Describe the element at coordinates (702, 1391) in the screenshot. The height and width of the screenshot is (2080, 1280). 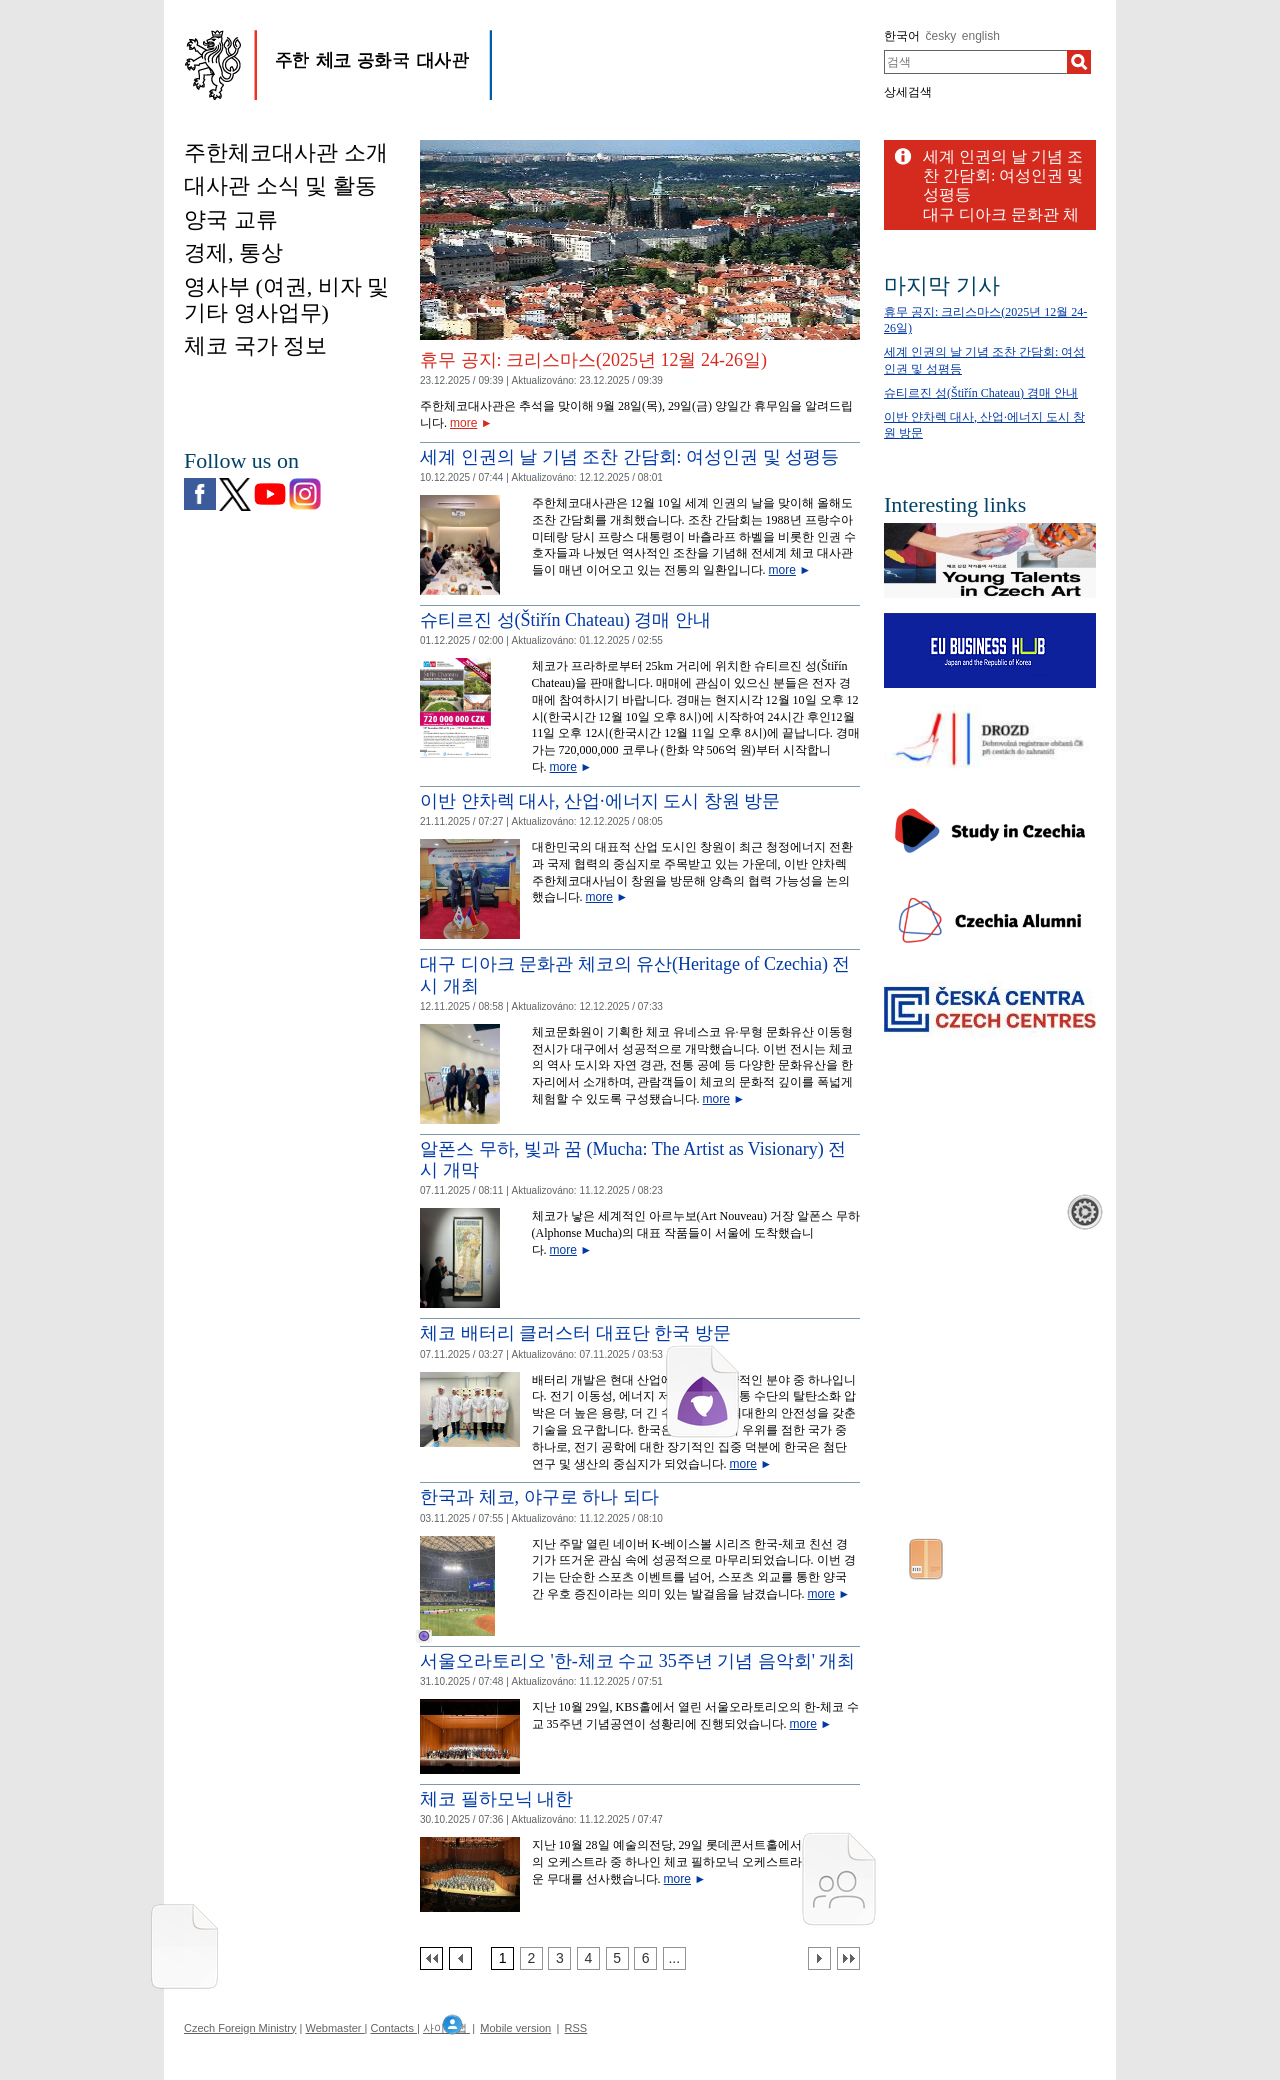
I see `meson build system configuration file` at that location.